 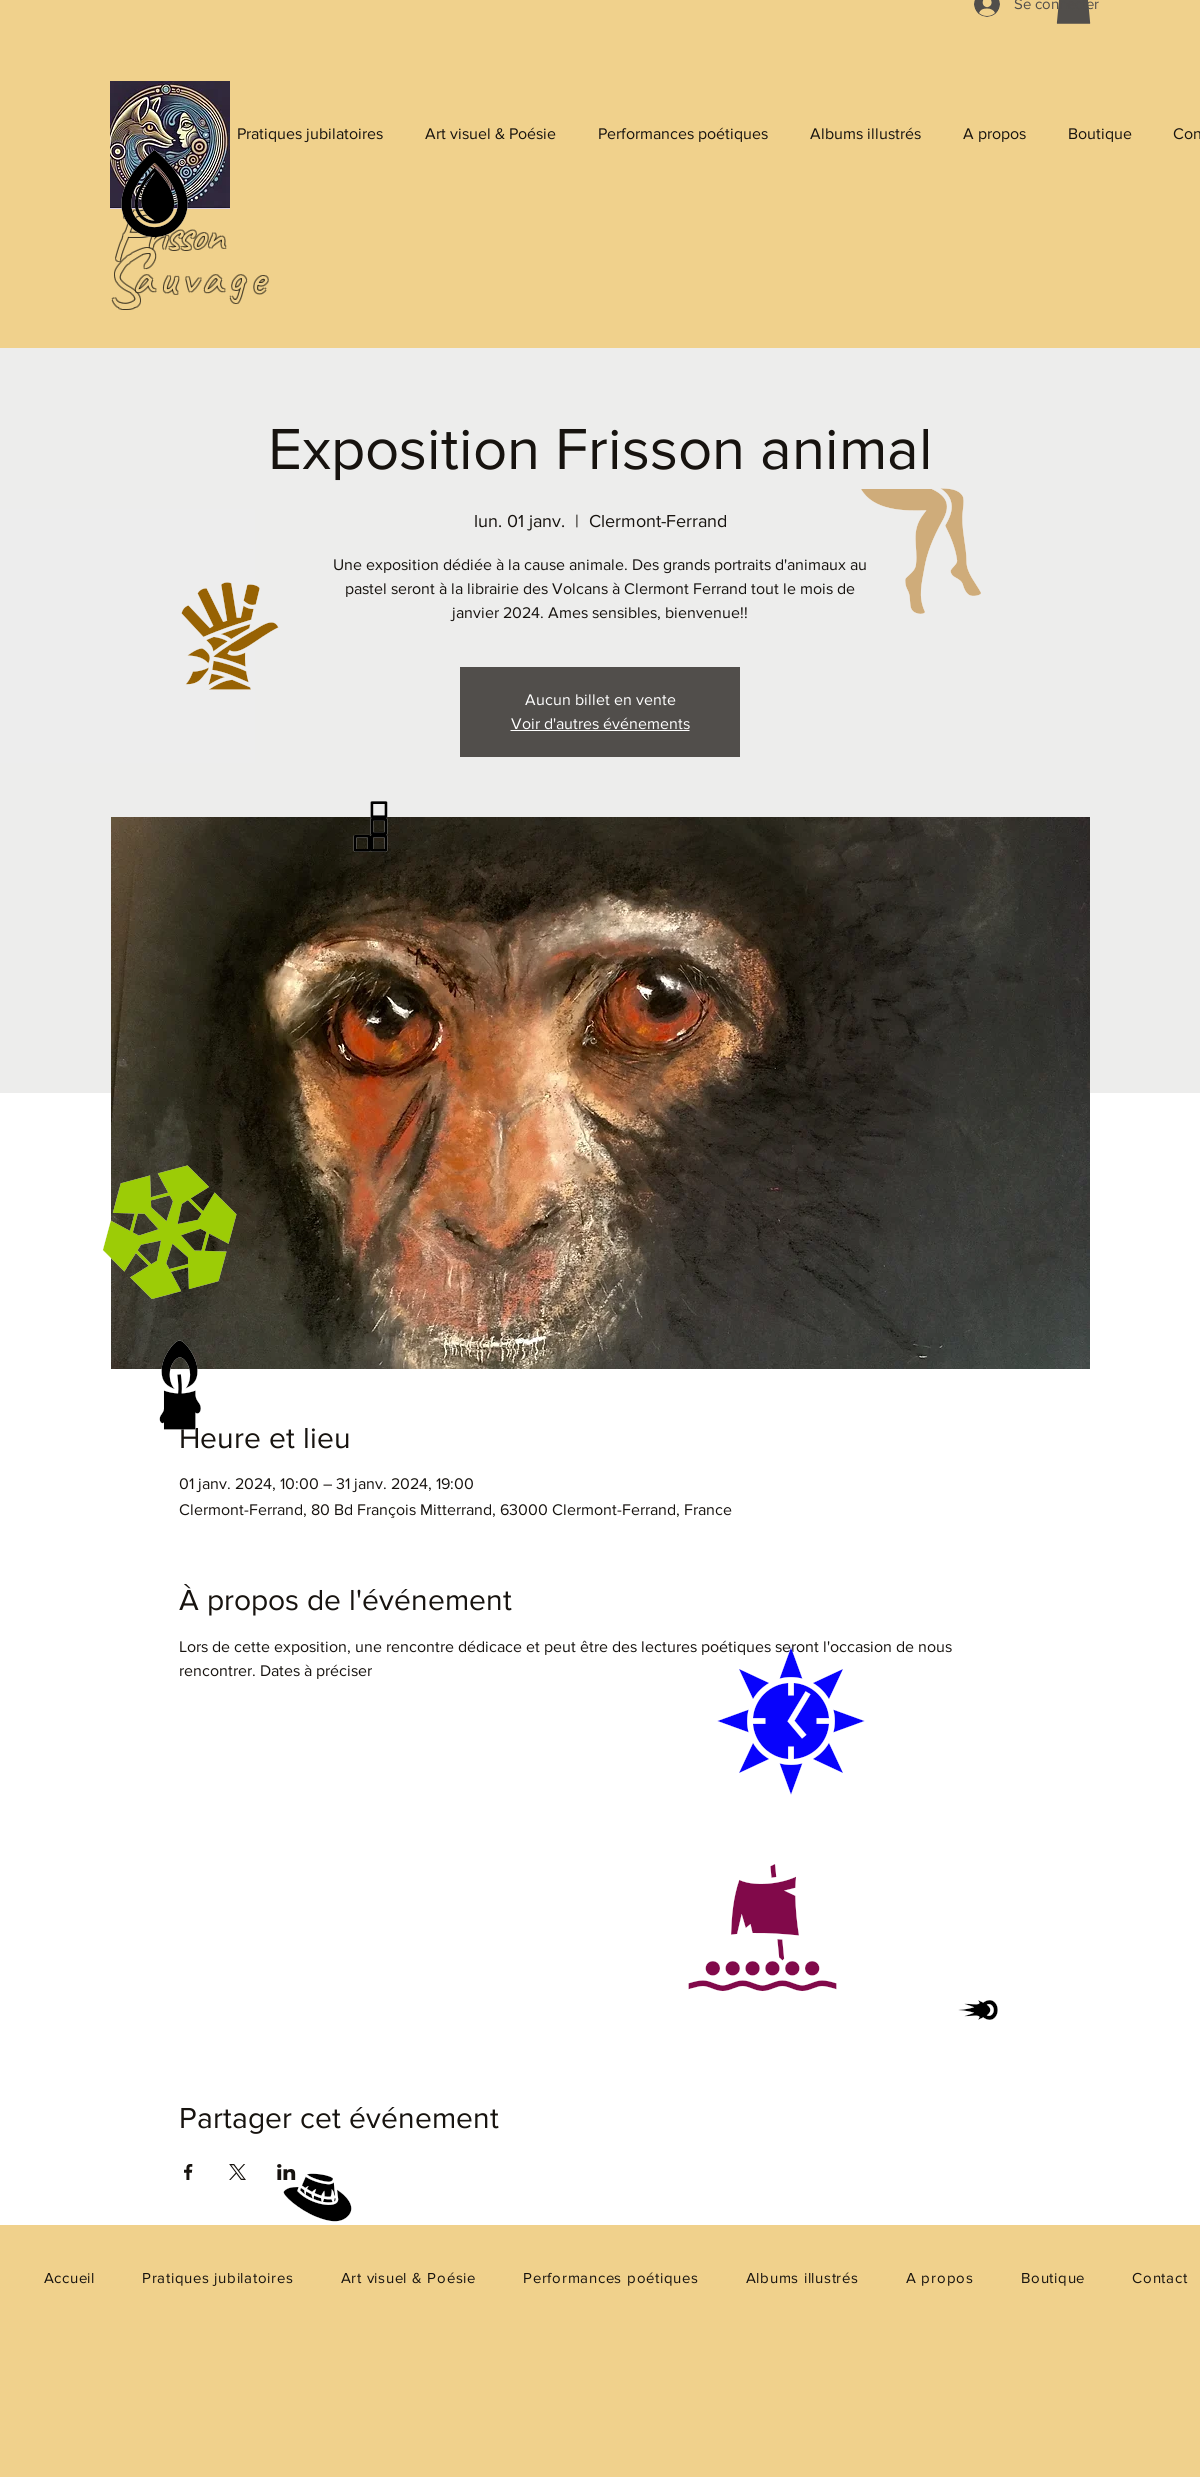 I want to click on view or set sun-based time settings, so click(x=791, y=1721).